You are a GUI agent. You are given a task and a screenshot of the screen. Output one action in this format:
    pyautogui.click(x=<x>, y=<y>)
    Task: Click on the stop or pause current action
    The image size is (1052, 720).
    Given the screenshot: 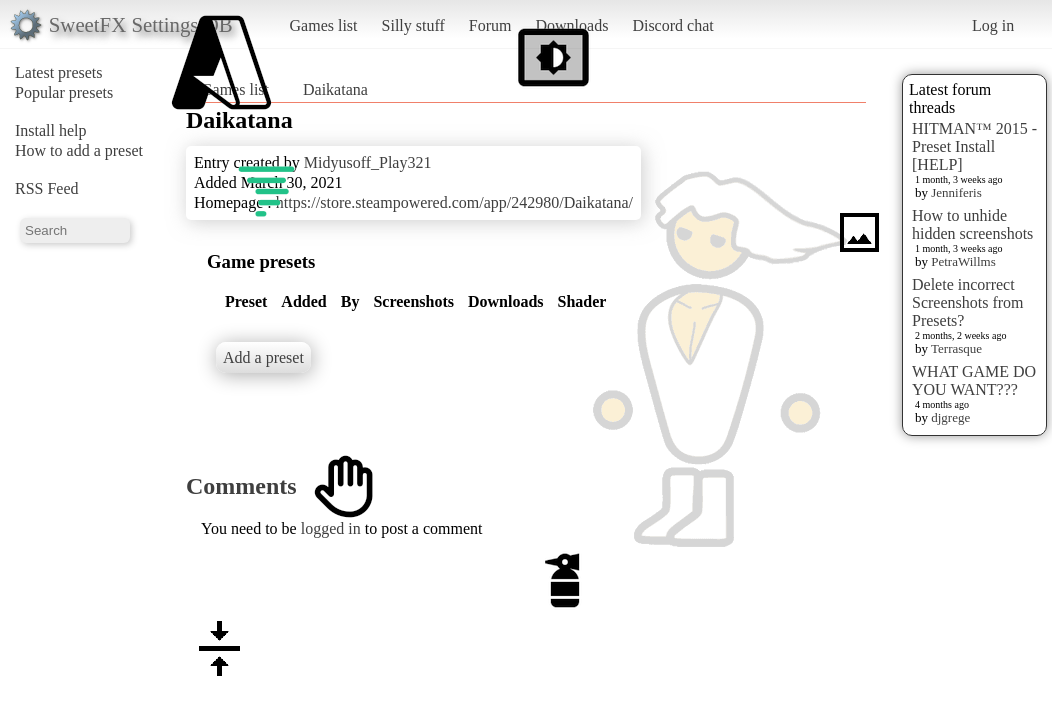 What is the action you would take?
    pyautogui.click(x=345, y=486)
    